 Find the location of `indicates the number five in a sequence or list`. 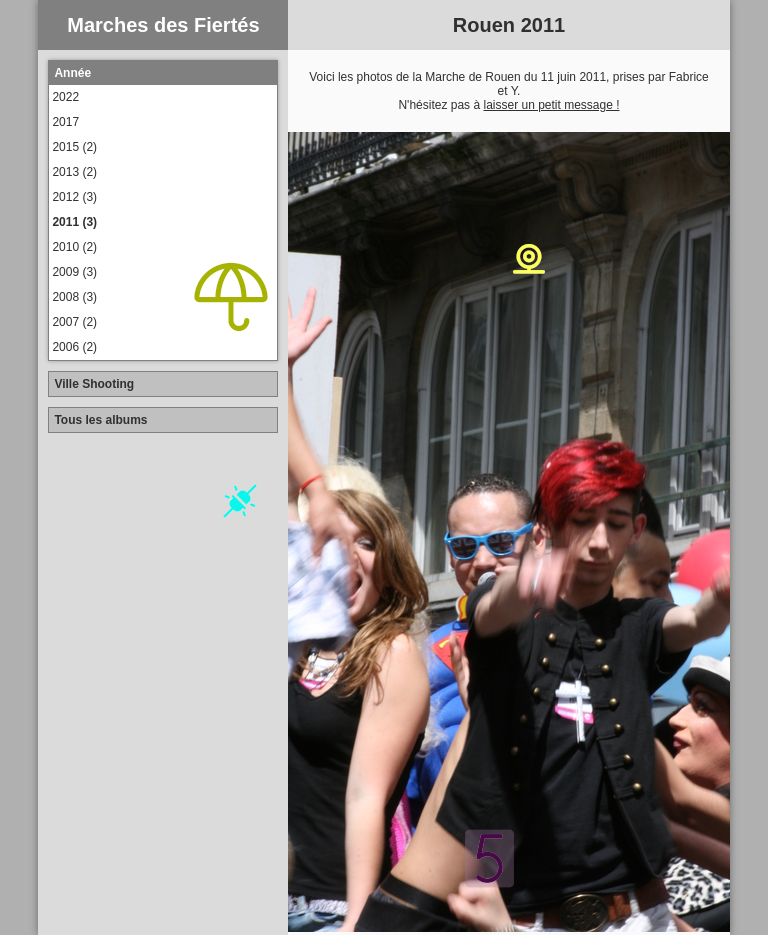

indicates the number five in a sequence or list is located at coordinates (489, 858).